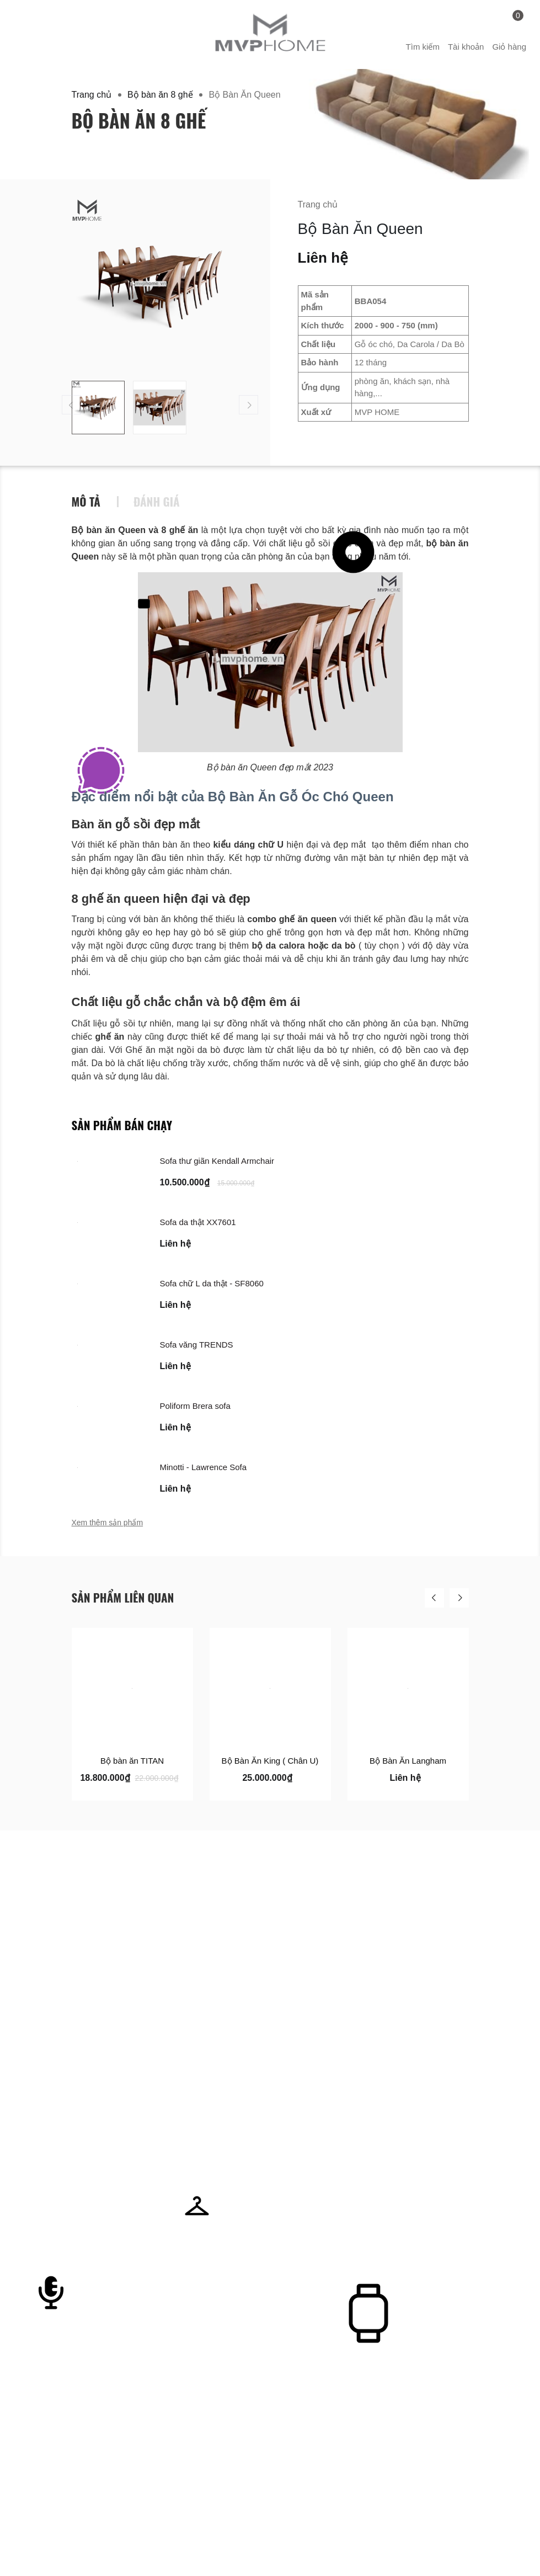 This screenshot has height=2576, width=540. Describe the element at coordinates (144, 604) in the screenshot. I see `a placeholder or container element` at that location.